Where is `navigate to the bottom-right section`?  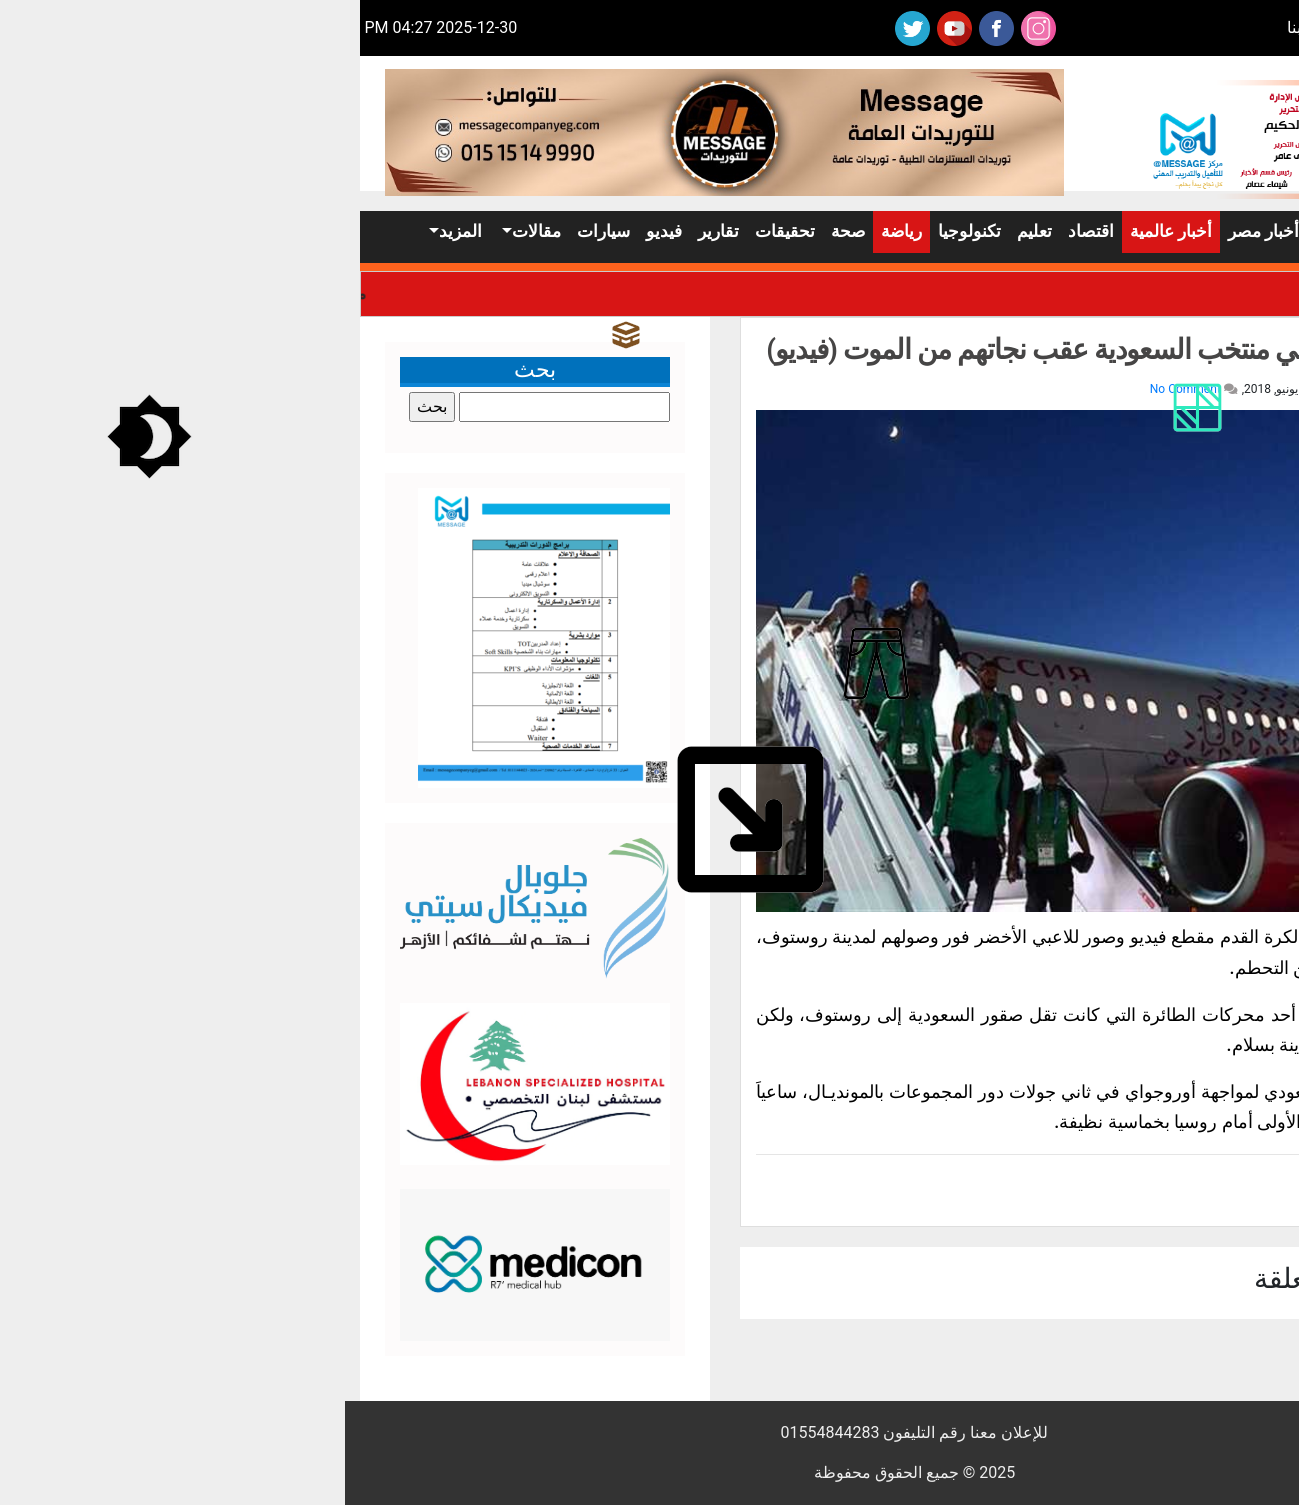
navigate to the bottom-right section is located at coordinates (750, 819).